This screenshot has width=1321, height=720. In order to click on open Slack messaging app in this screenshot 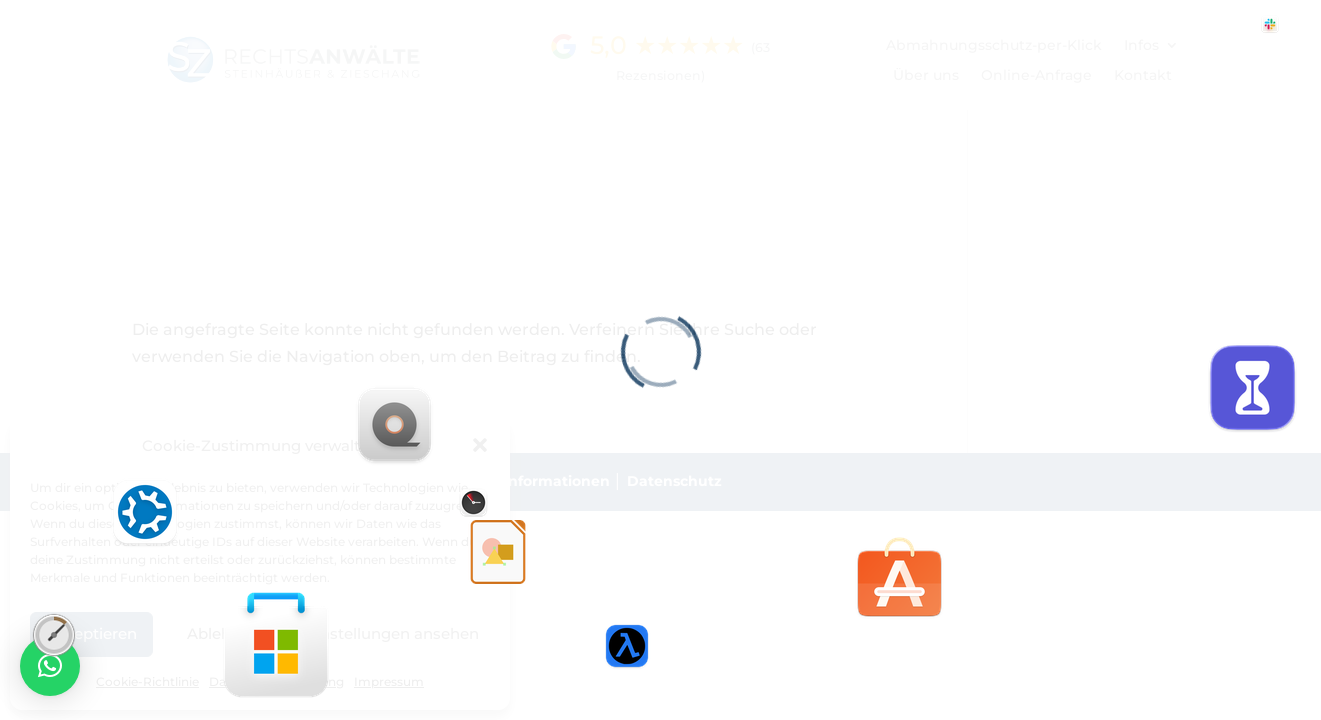, I will do `click(1270, 24)`.